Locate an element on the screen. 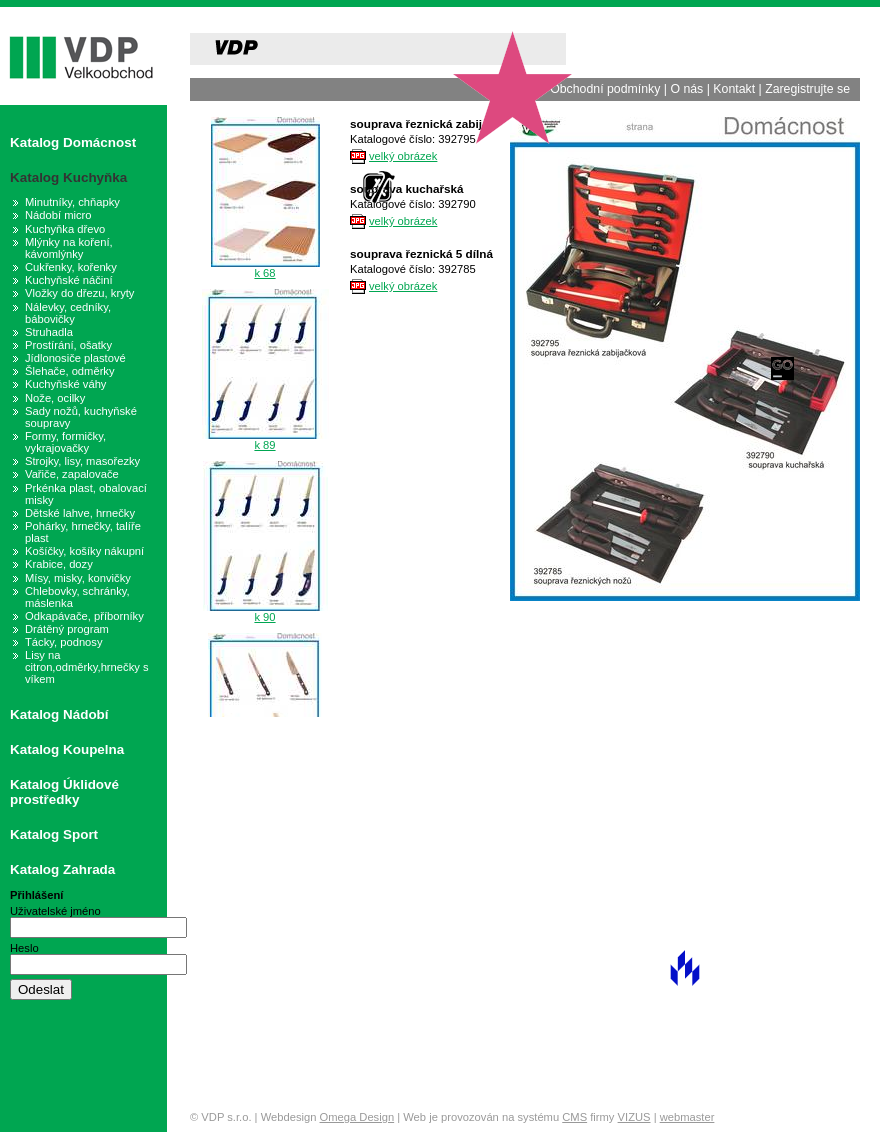  lit web components library logo is located at coordinates (685, 968).